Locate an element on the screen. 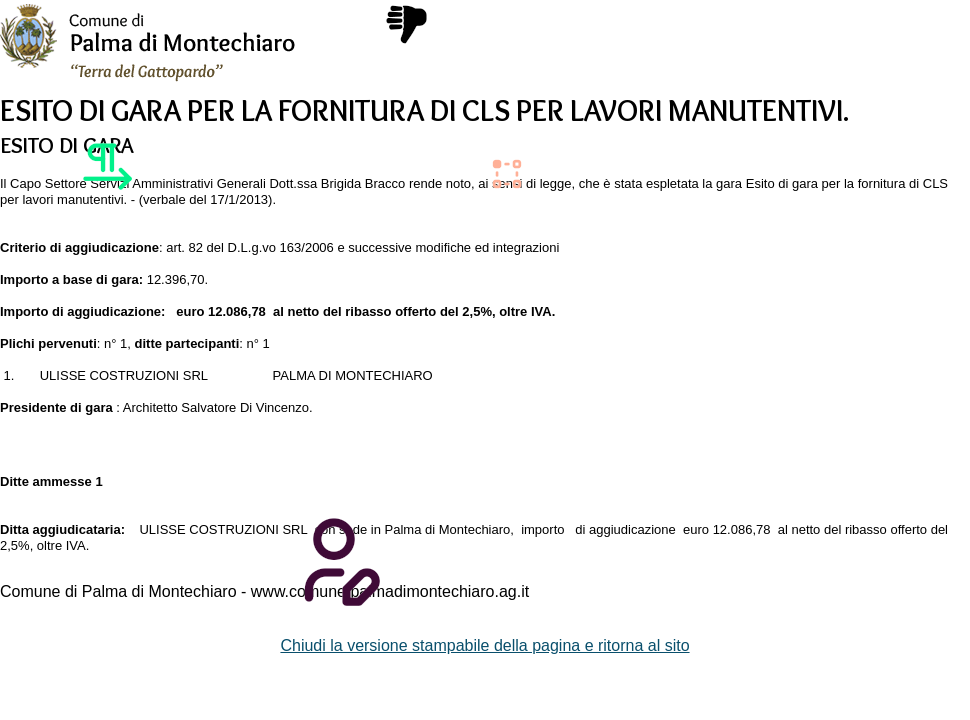 The image size is (970, 720). dislike or downvote content is located at coordinates (406, 24).